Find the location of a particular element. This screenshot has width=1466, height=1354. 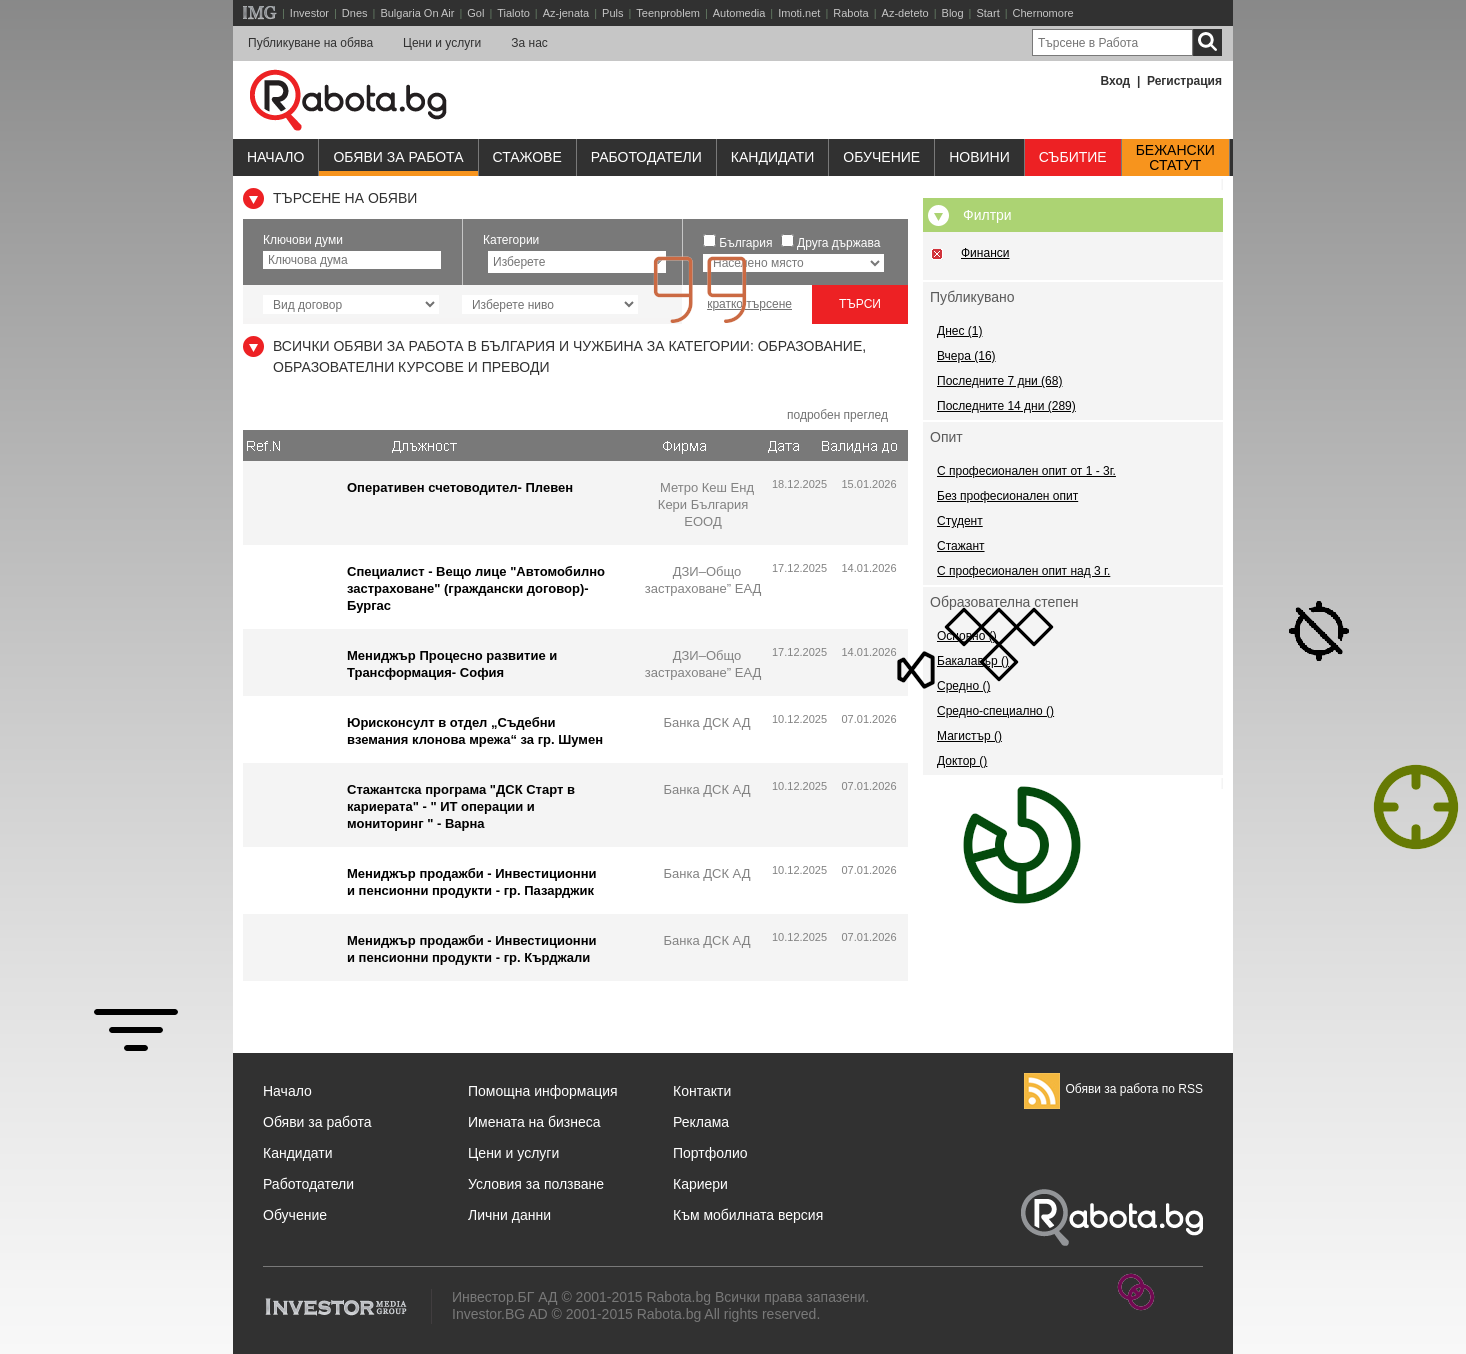

open tidal music streaming app is located at coordinates (999, 641).